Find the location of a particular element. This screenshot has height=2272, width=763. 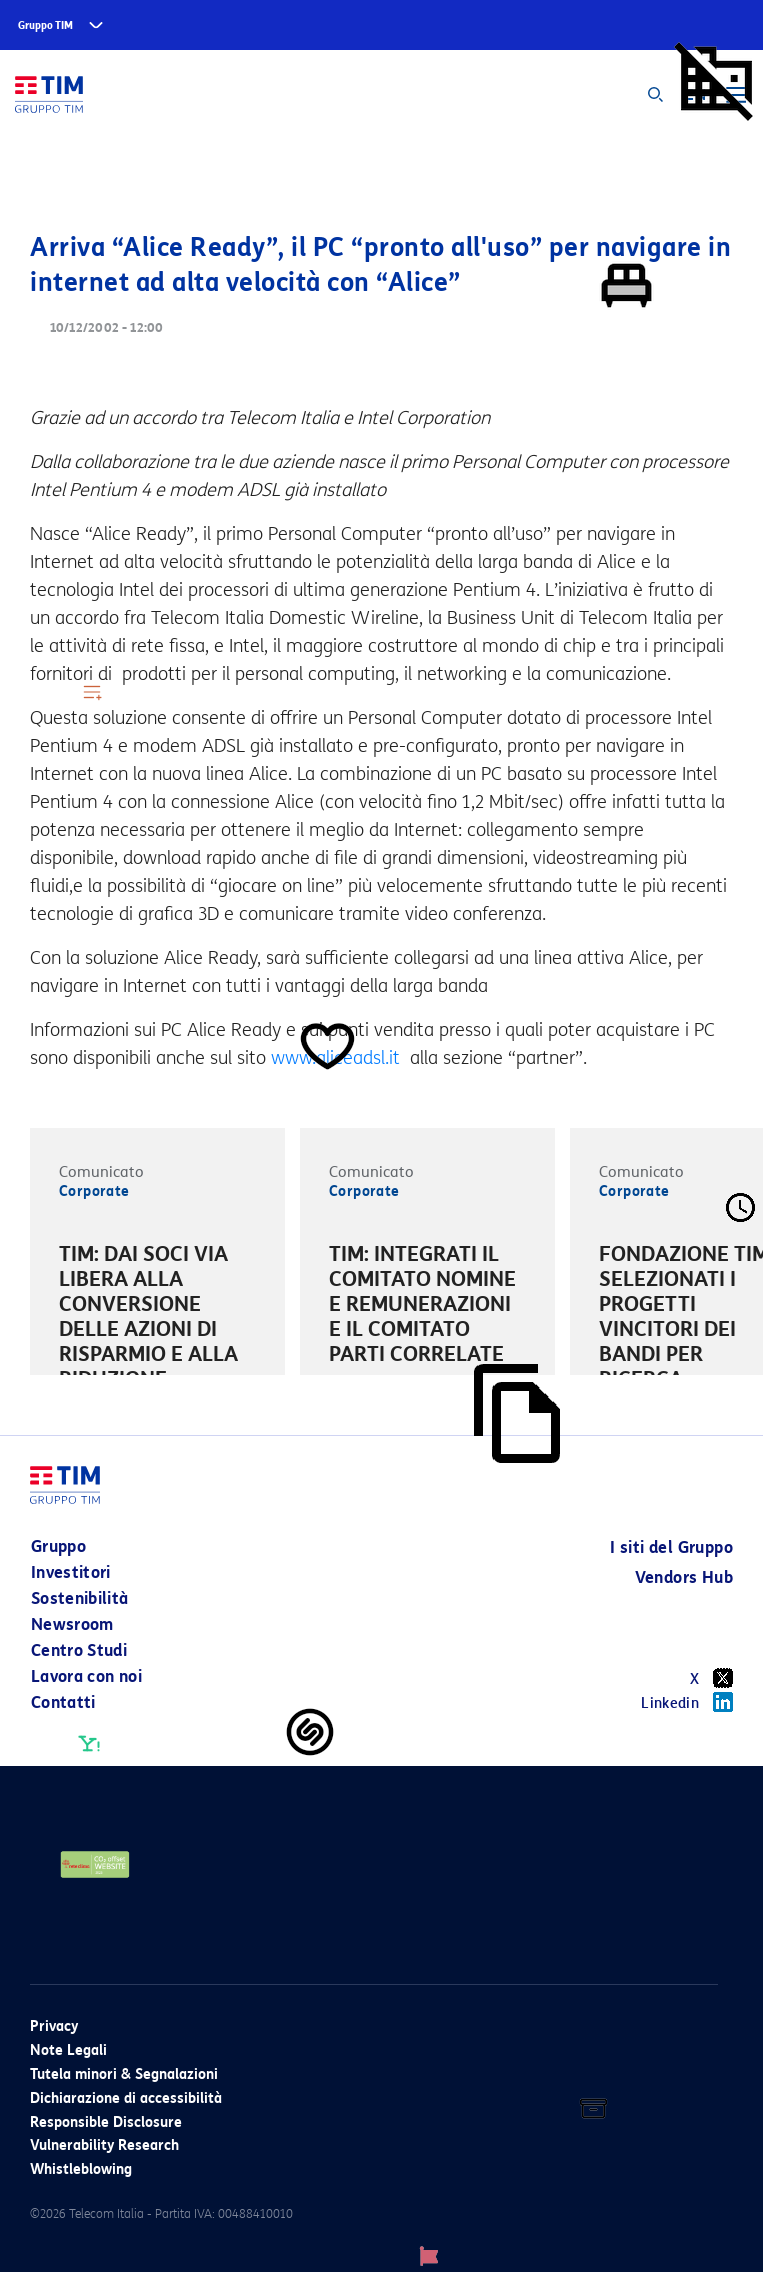

add to favorites is located at coordinates (327, 1044).